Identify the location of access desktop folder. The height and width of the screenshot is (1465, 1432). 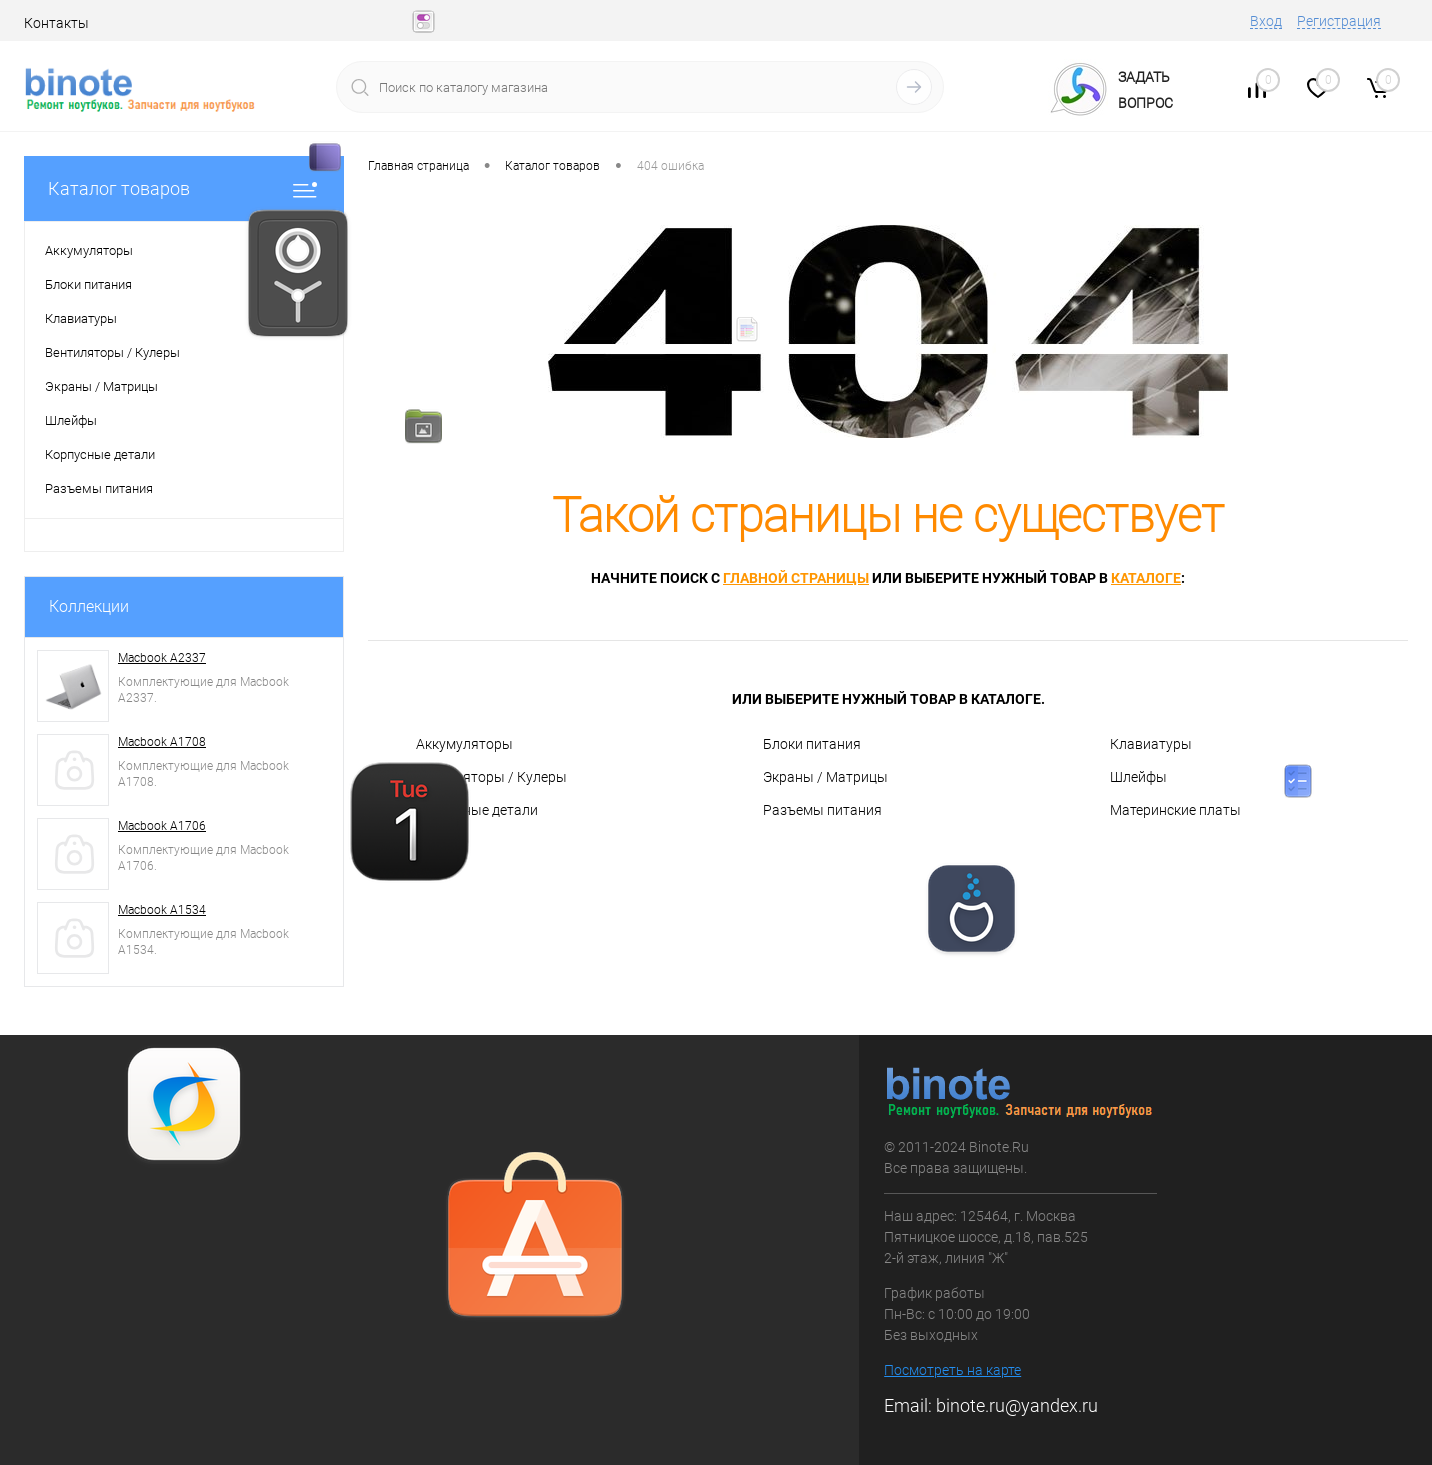
(325, 156).